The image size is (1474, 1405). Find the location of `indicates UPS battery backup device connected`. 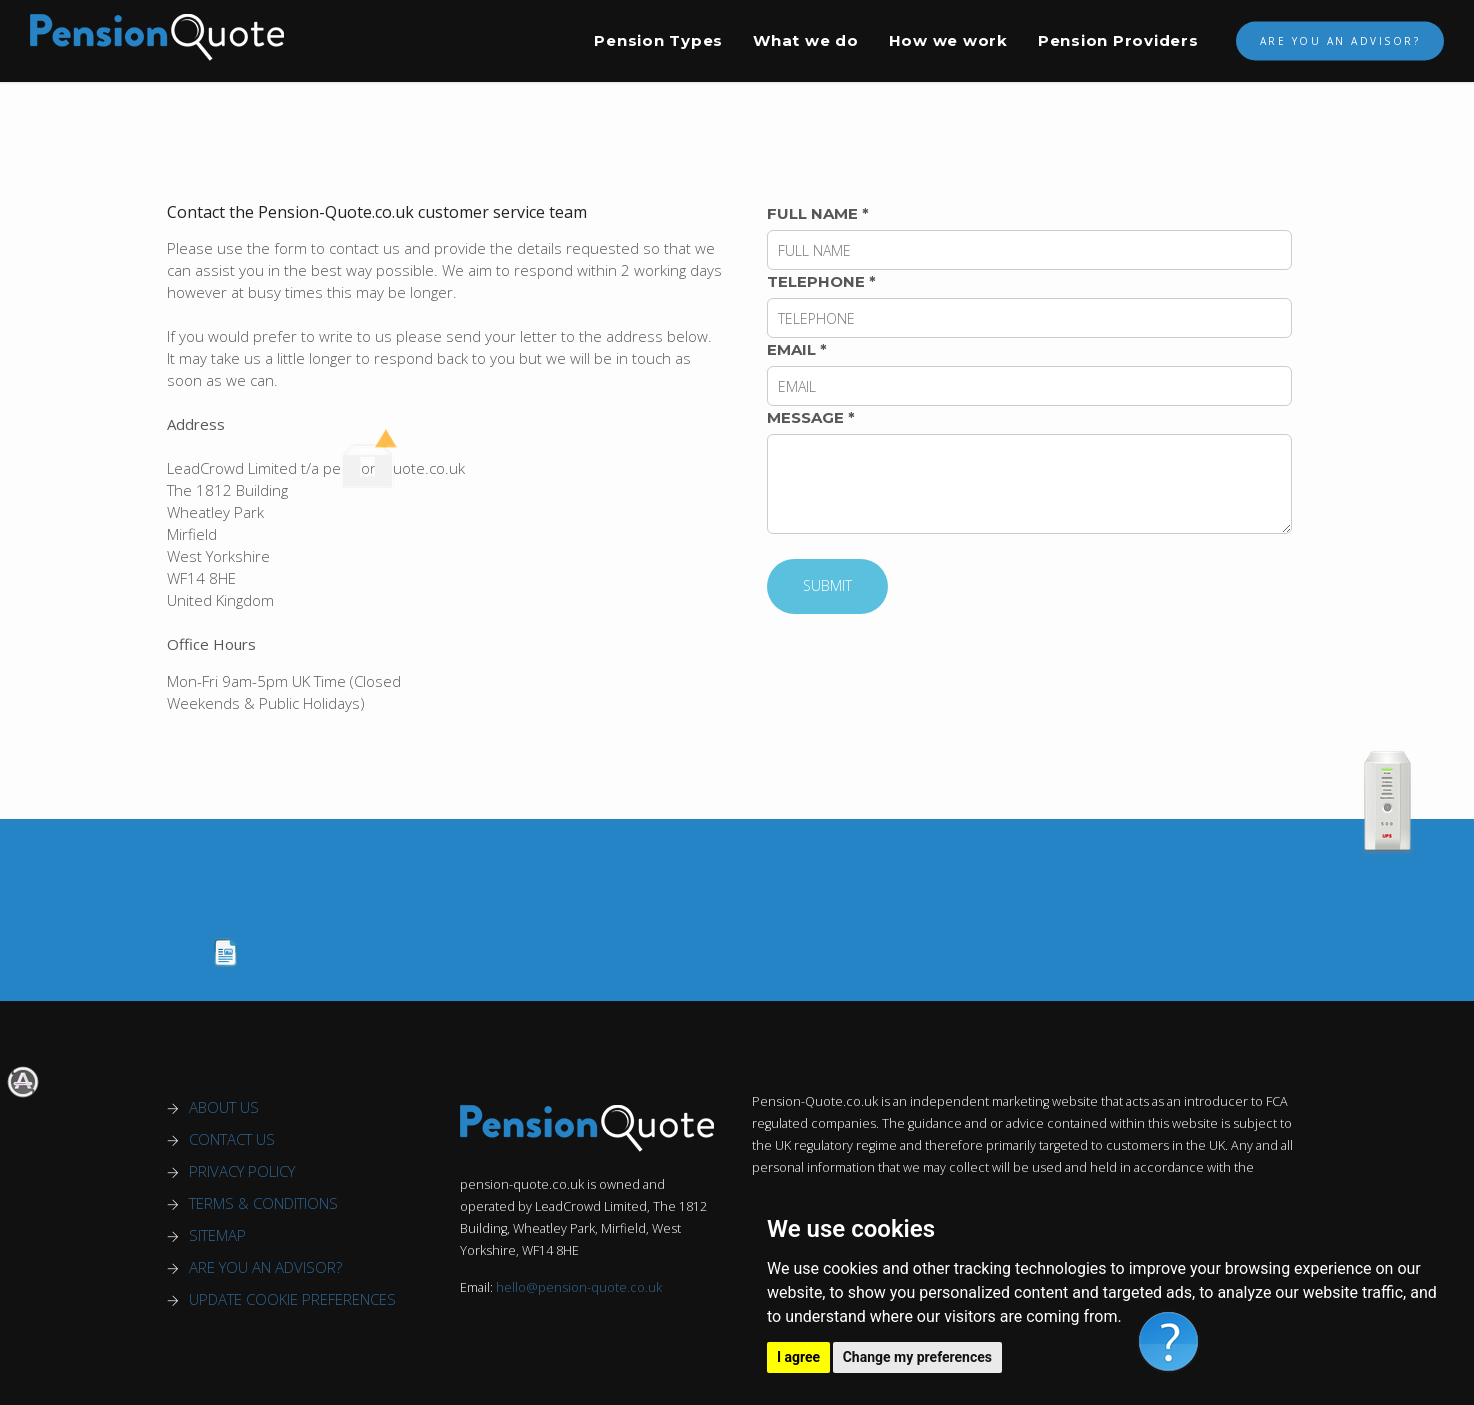

indicates UPS battery backup device connected is located at coordinates (1387, 802).